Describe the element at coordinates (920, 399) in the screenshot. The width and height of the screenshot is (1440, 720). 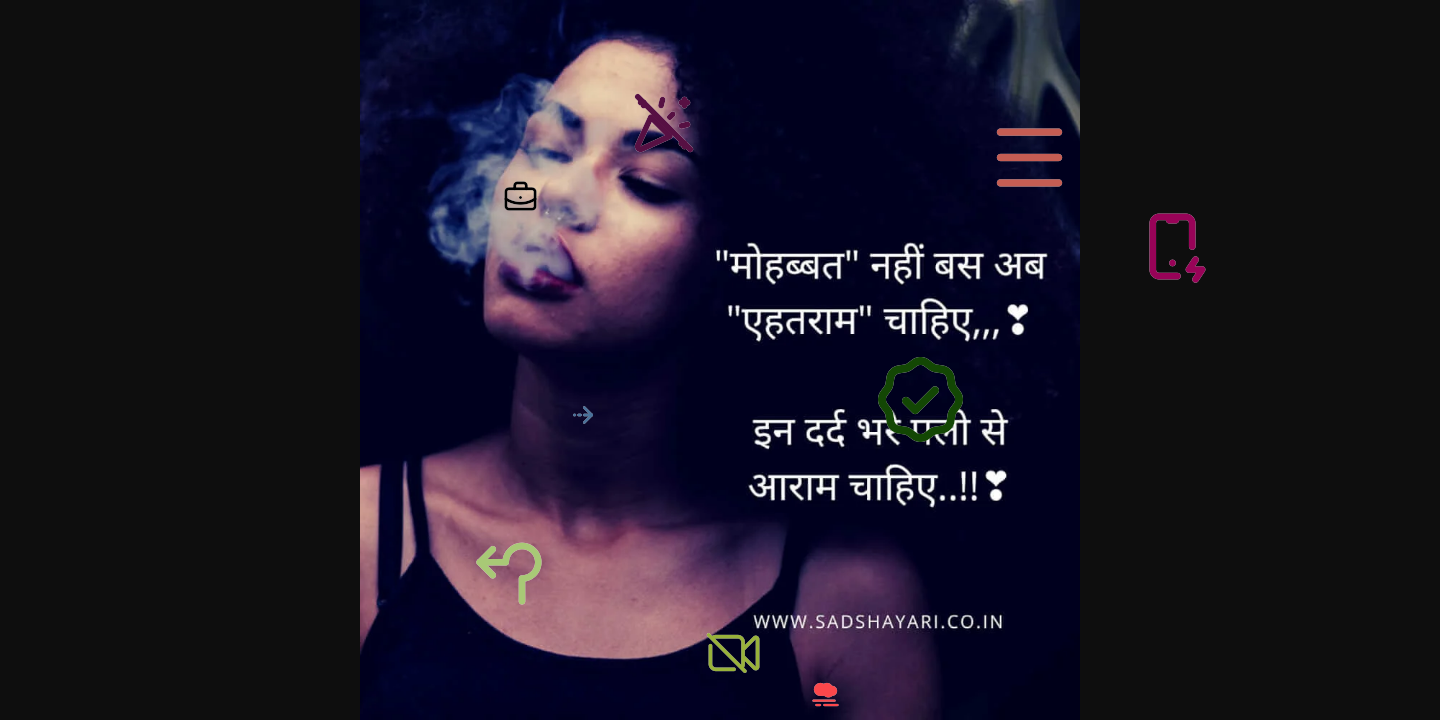
I see `indicates a verified account or identity` at that location.